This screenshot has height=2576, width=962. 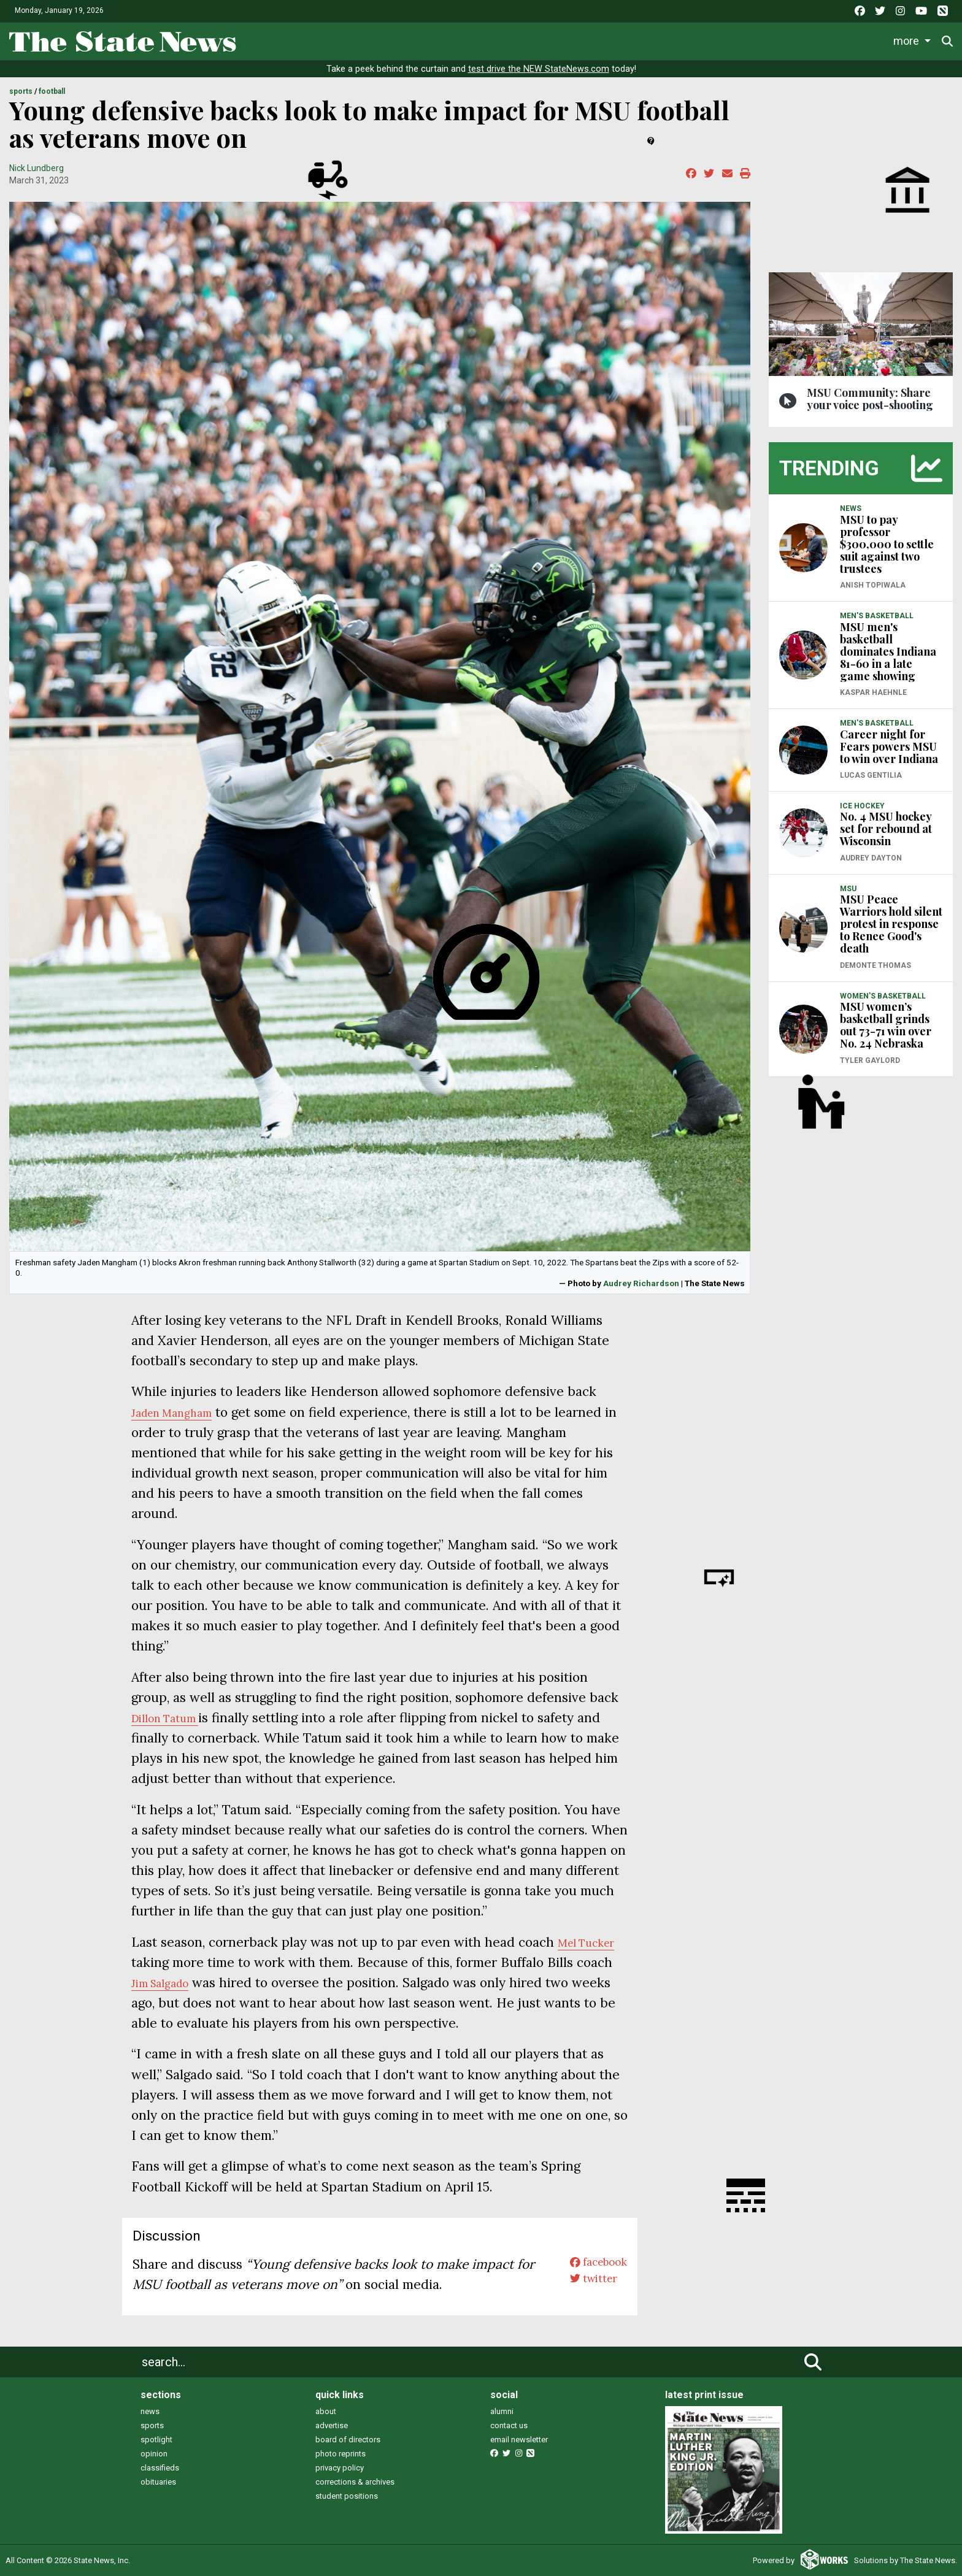 What do you see at coordinates (909, 192) in the screenshot?
I see `access banking or financial services` at bounding box center [909, 192].